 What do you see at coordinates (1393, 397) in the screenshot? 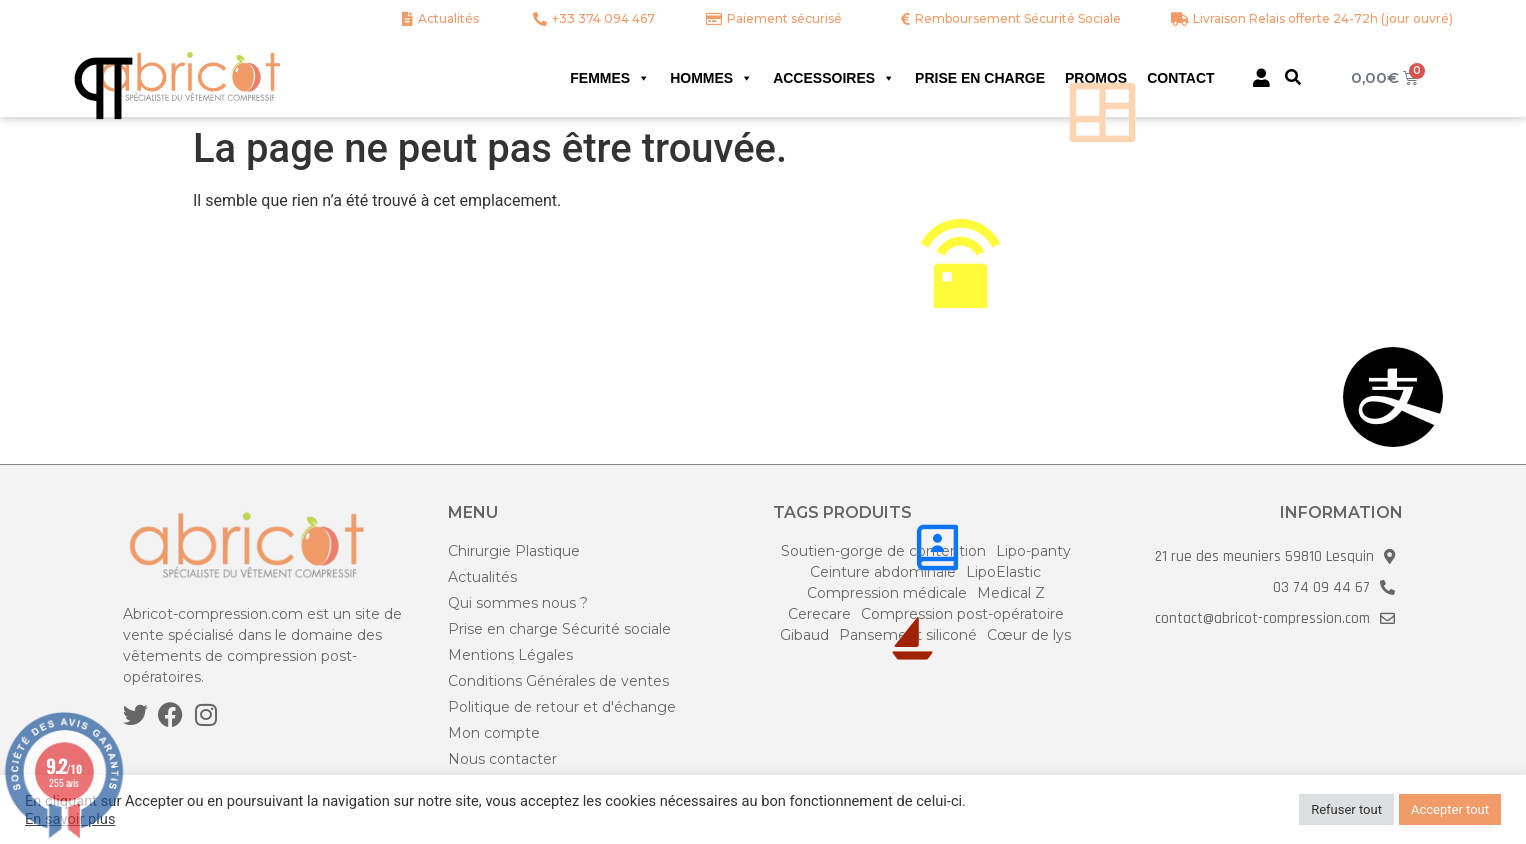
I see `pay with alipay` at bounding box center [1393, 397].